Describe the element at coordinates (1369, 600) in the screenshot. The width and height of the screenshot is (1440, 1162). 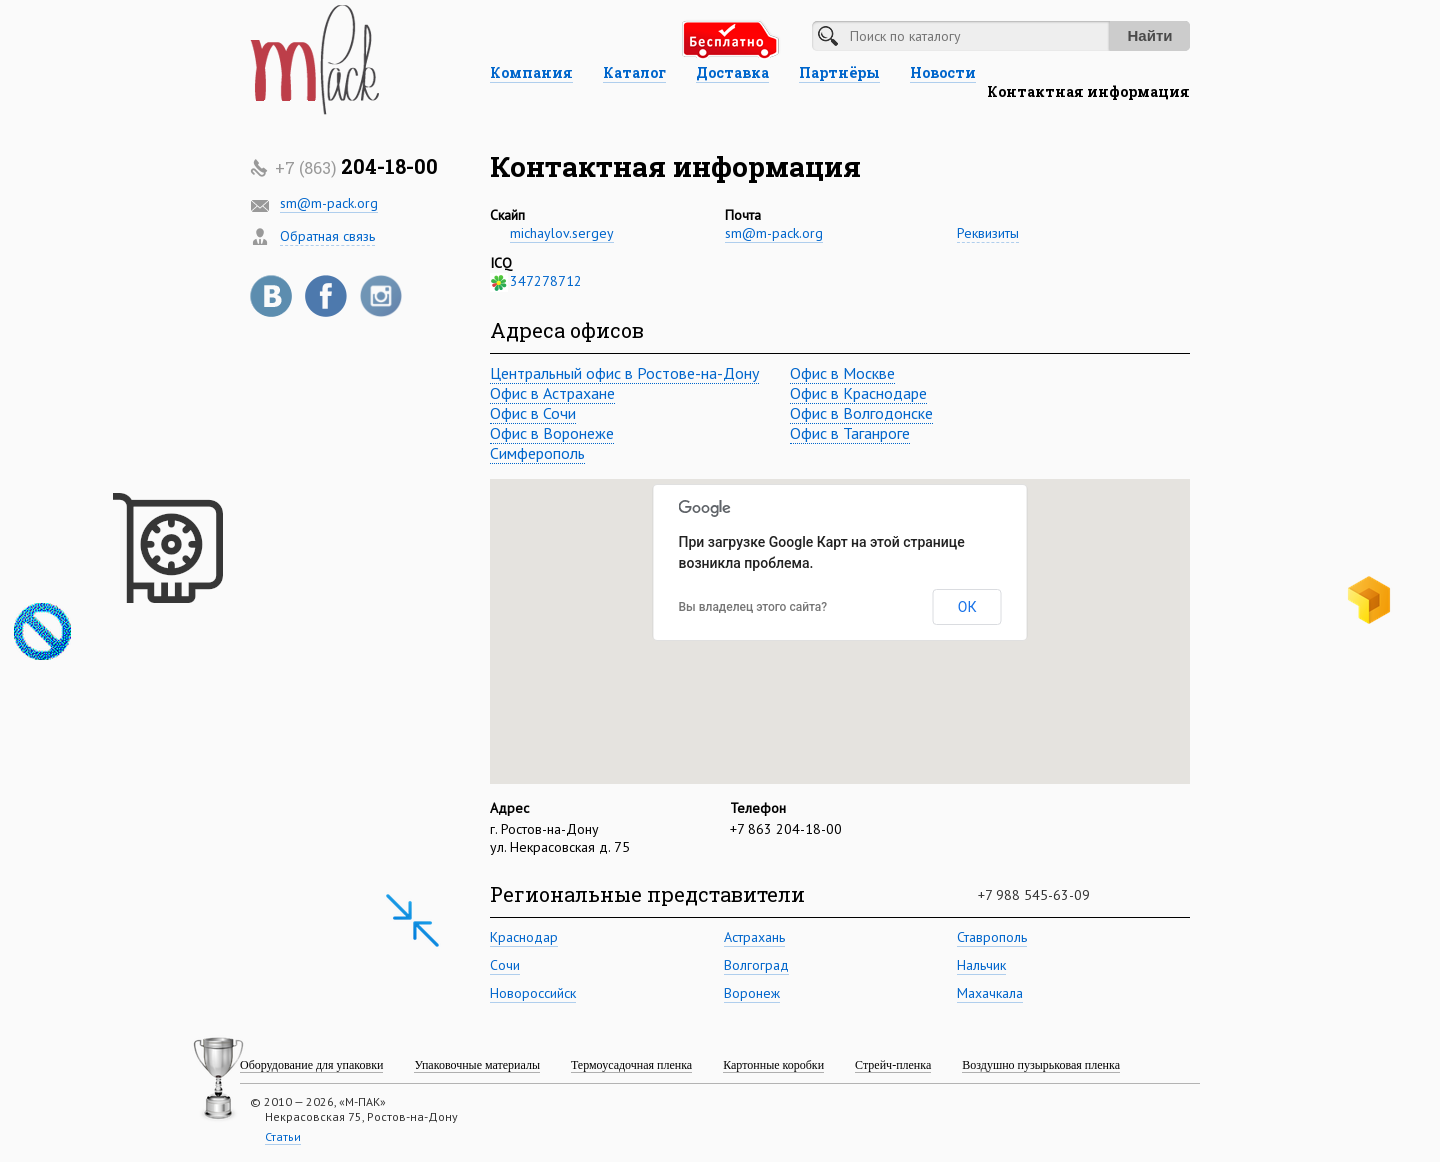
I see `import data or files into an application` at that location.